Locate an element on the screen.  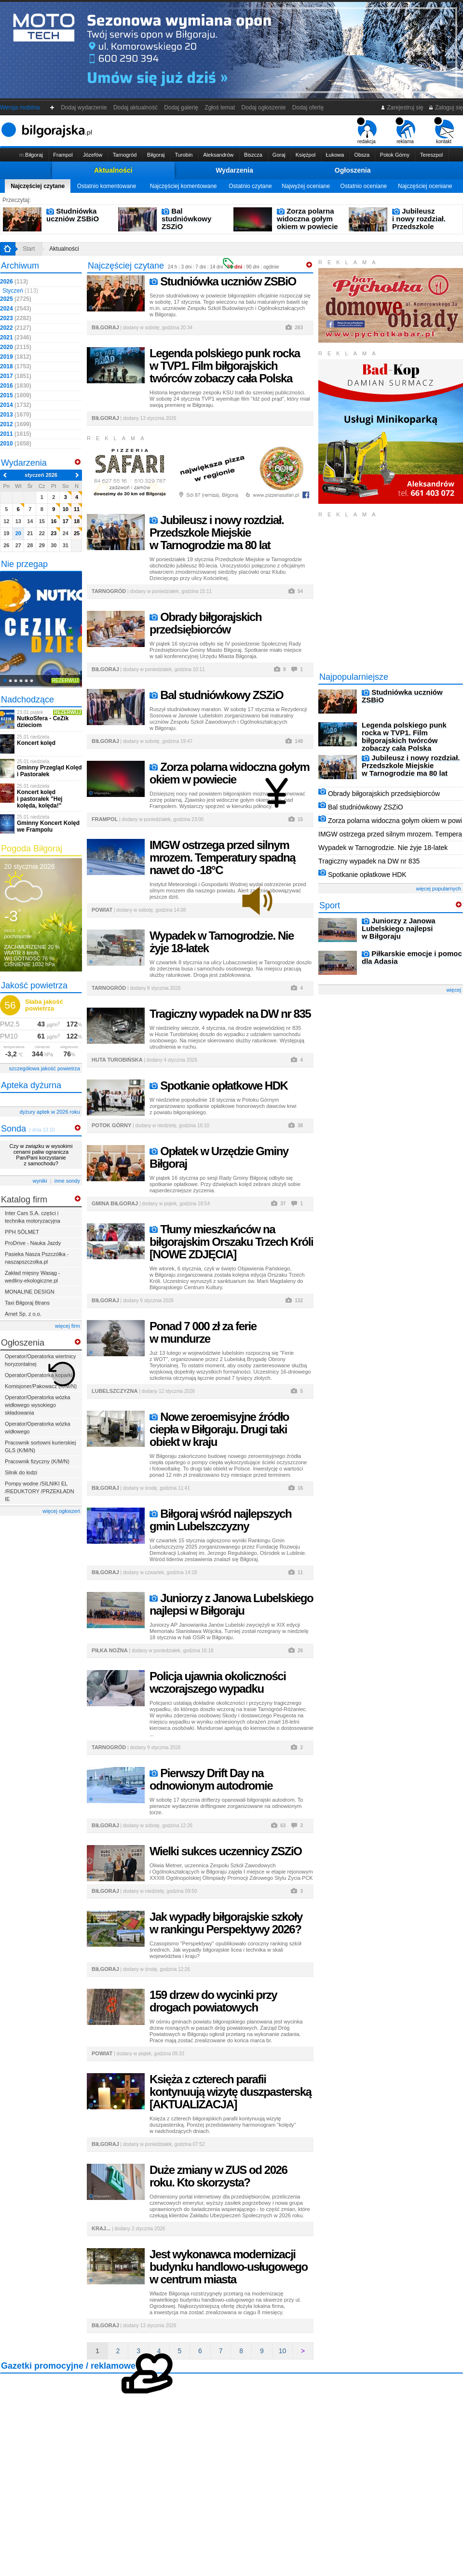
select Japanese yen as currency is located at coordinates (276, 793).